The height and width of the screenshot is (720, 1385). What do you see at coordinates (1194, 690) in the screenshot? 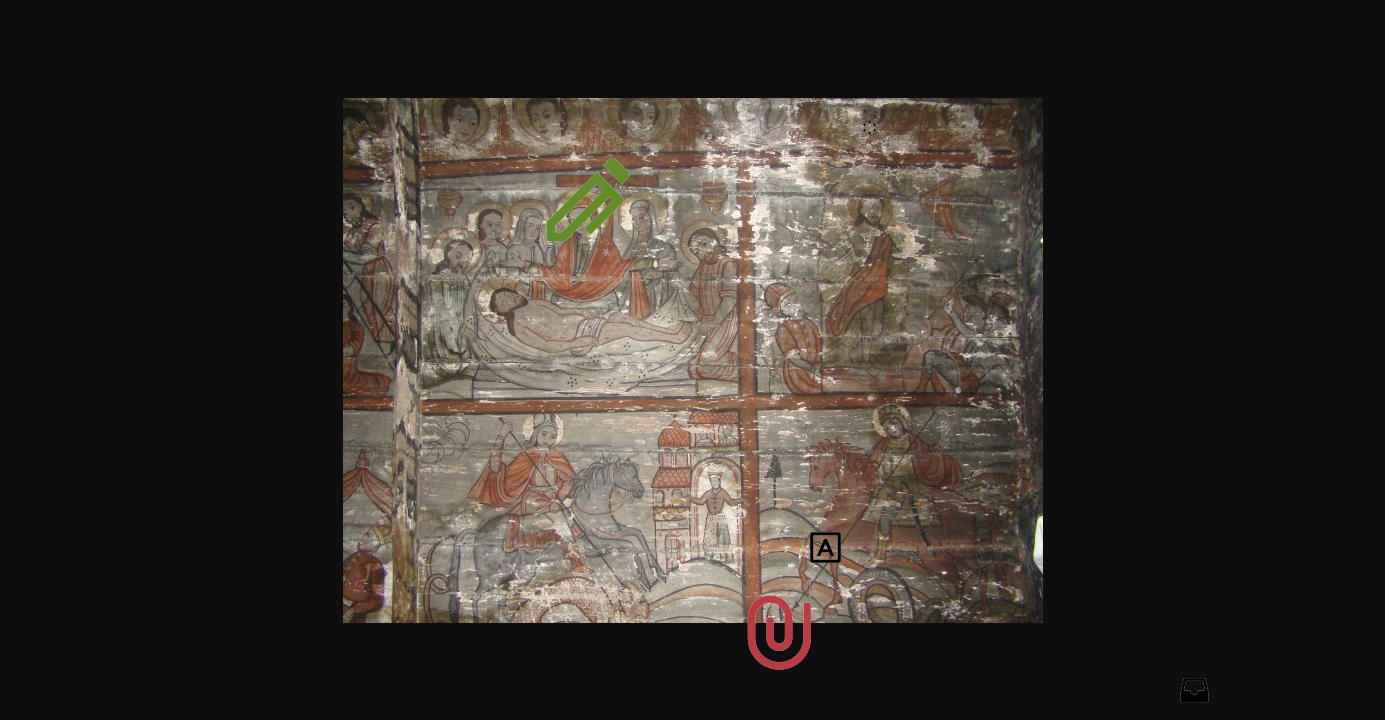
I see `view inbox messages` at bounding box center [1194, 690].